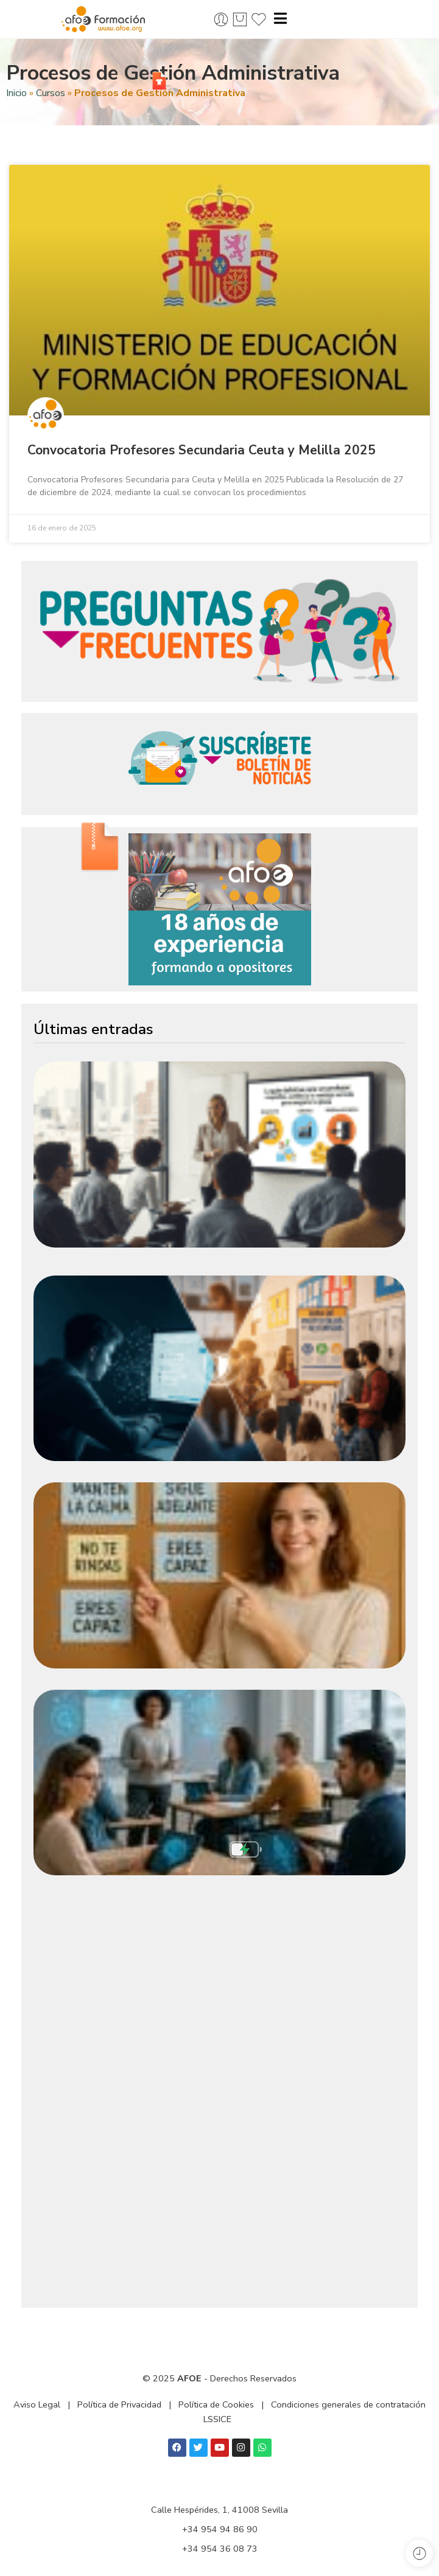 This screenshot has width=439, height=2576. Describe the element at coordinates (100, 847) in the screenshot. I see `an ARJ compressed archive file` at that location.